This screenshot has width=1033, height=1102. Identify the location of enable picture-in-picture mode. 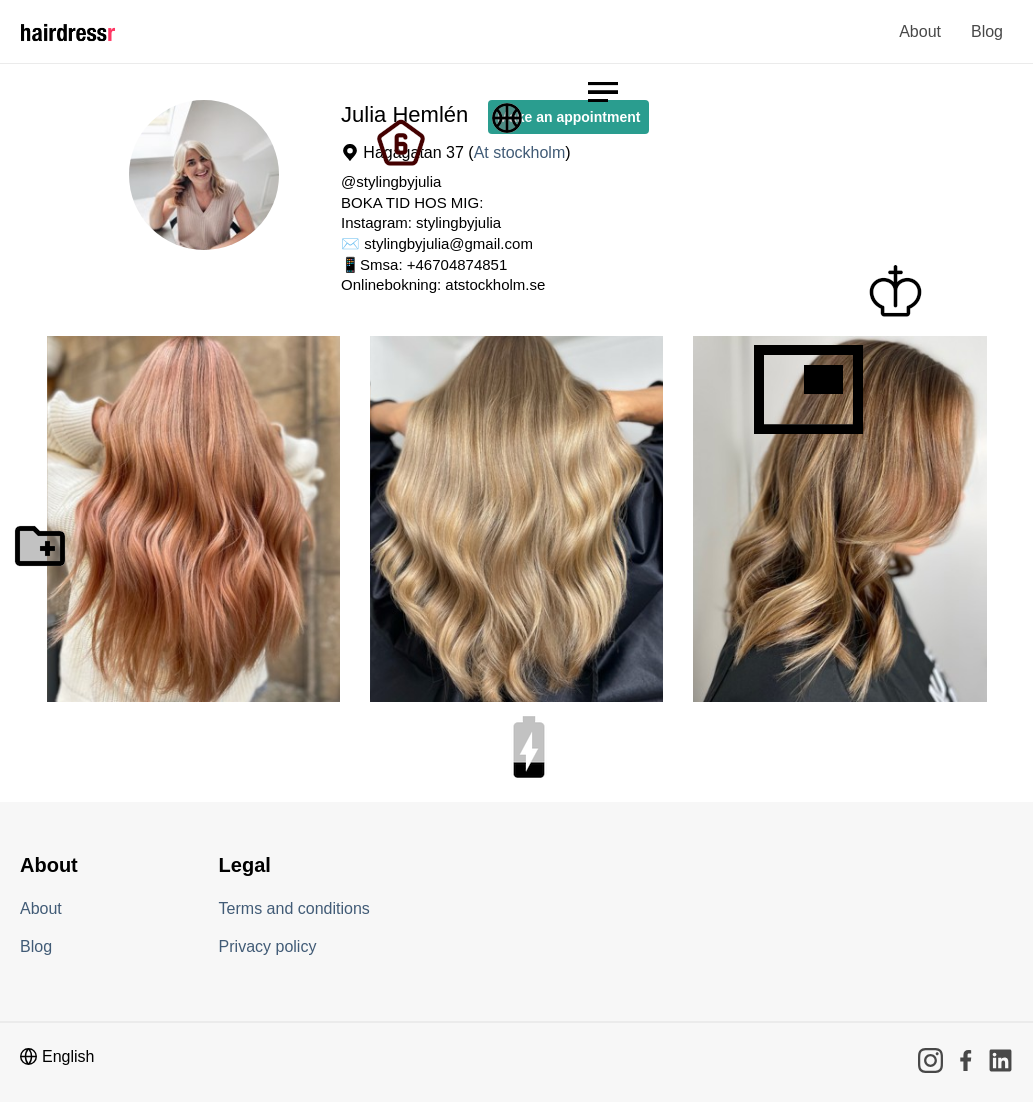
(808, 389).